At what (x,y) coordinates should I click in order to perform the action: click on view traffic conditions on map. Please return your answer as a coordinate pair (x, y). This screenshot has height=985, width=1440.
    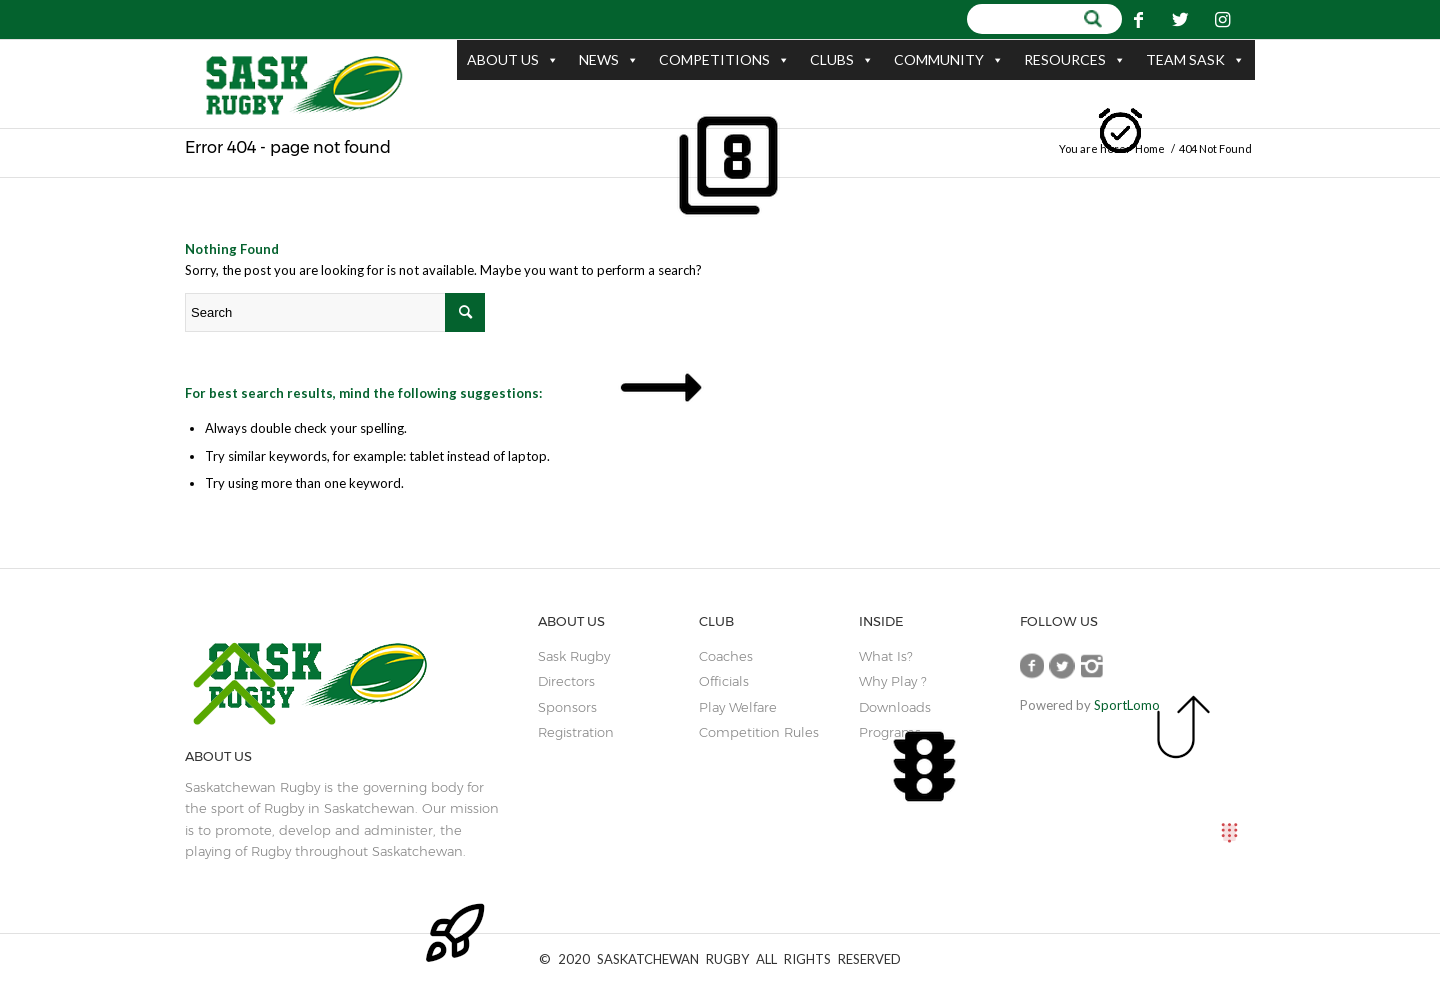
    Looking at the image, I should click on (924, 766).